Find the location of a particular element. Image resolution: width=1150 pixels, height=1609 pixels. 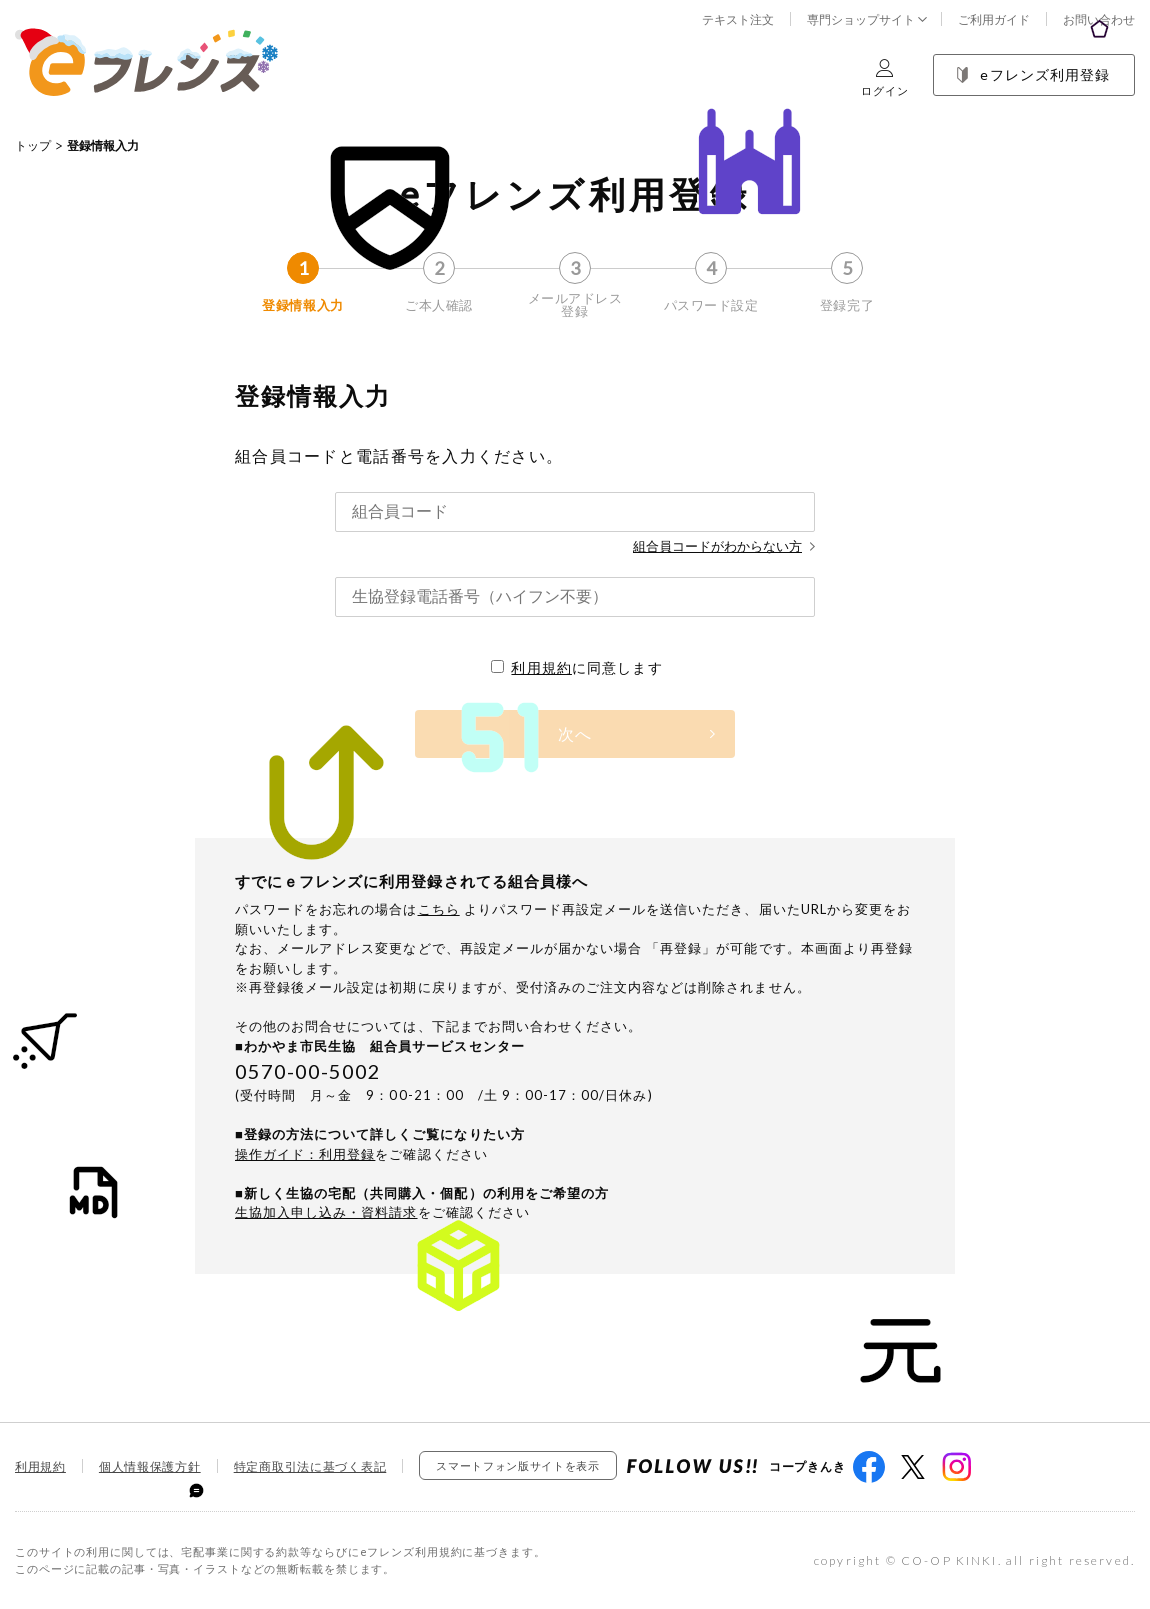

find nearby synagogues is located at coordinates (749, 163).